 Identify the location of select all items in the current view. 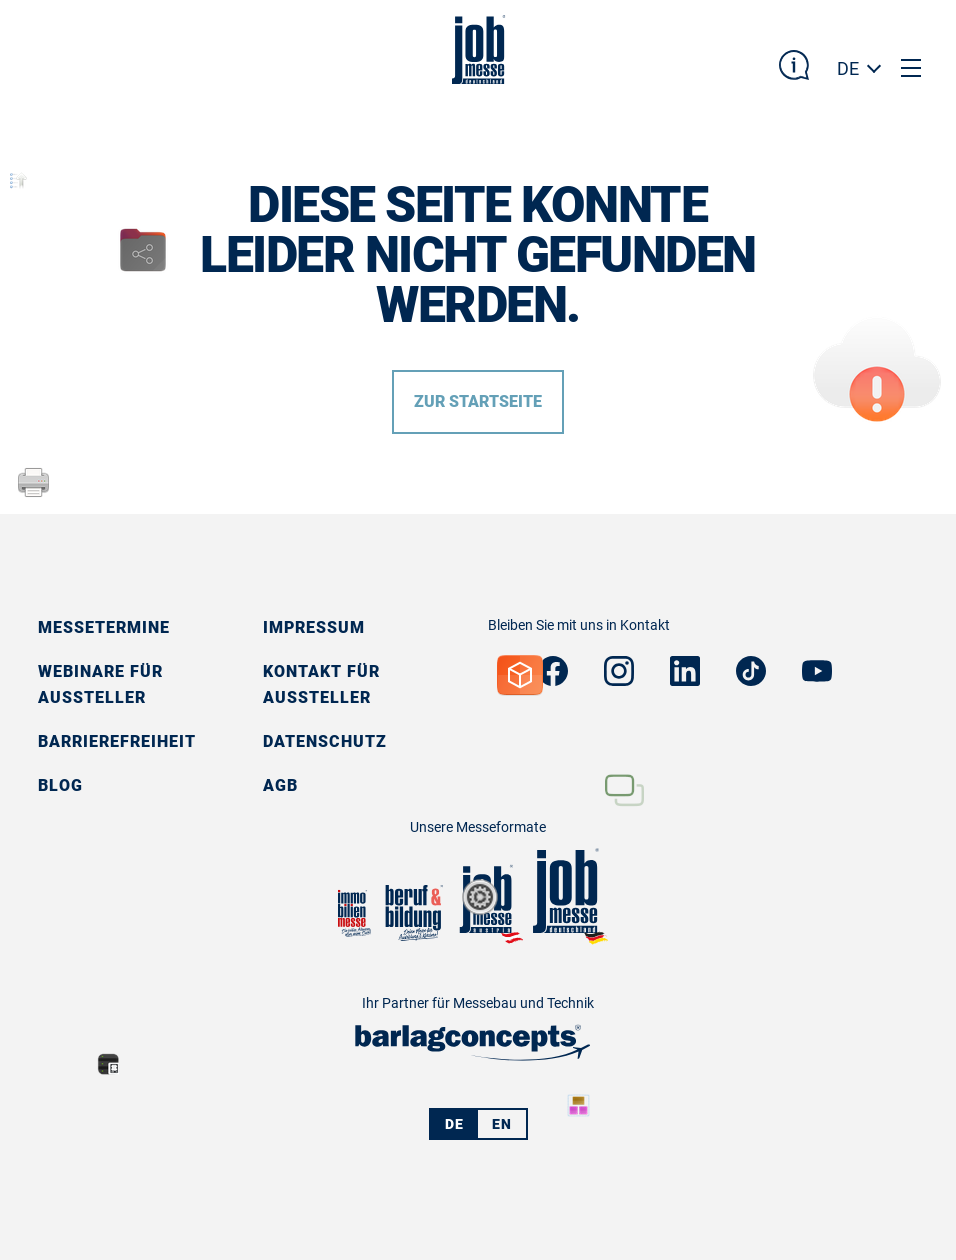
(578, 1105).